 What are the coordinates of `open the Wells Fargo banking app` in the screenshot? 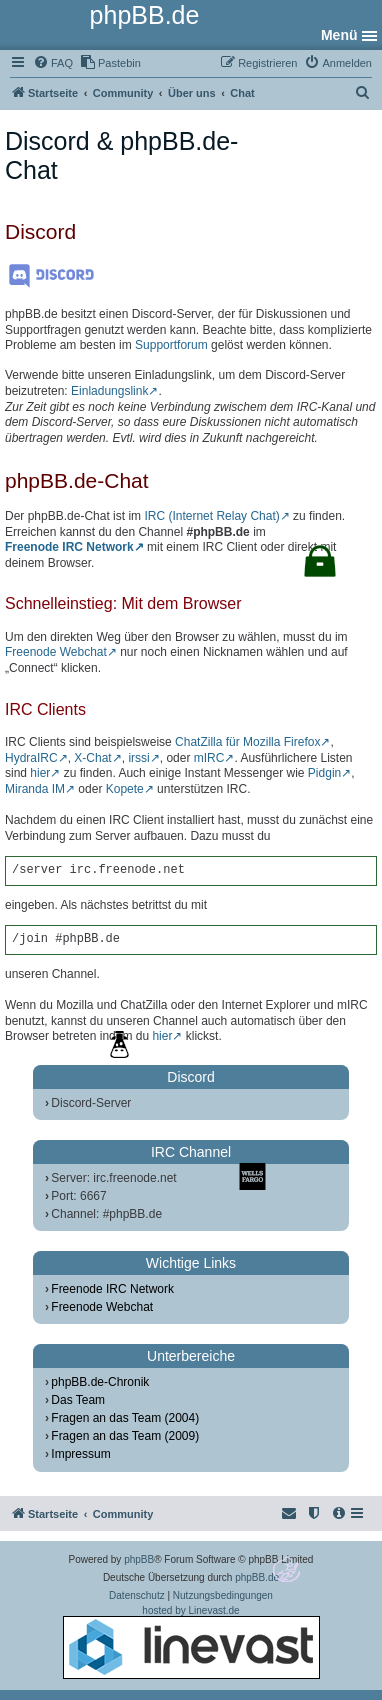 It's located at (252, 1176).